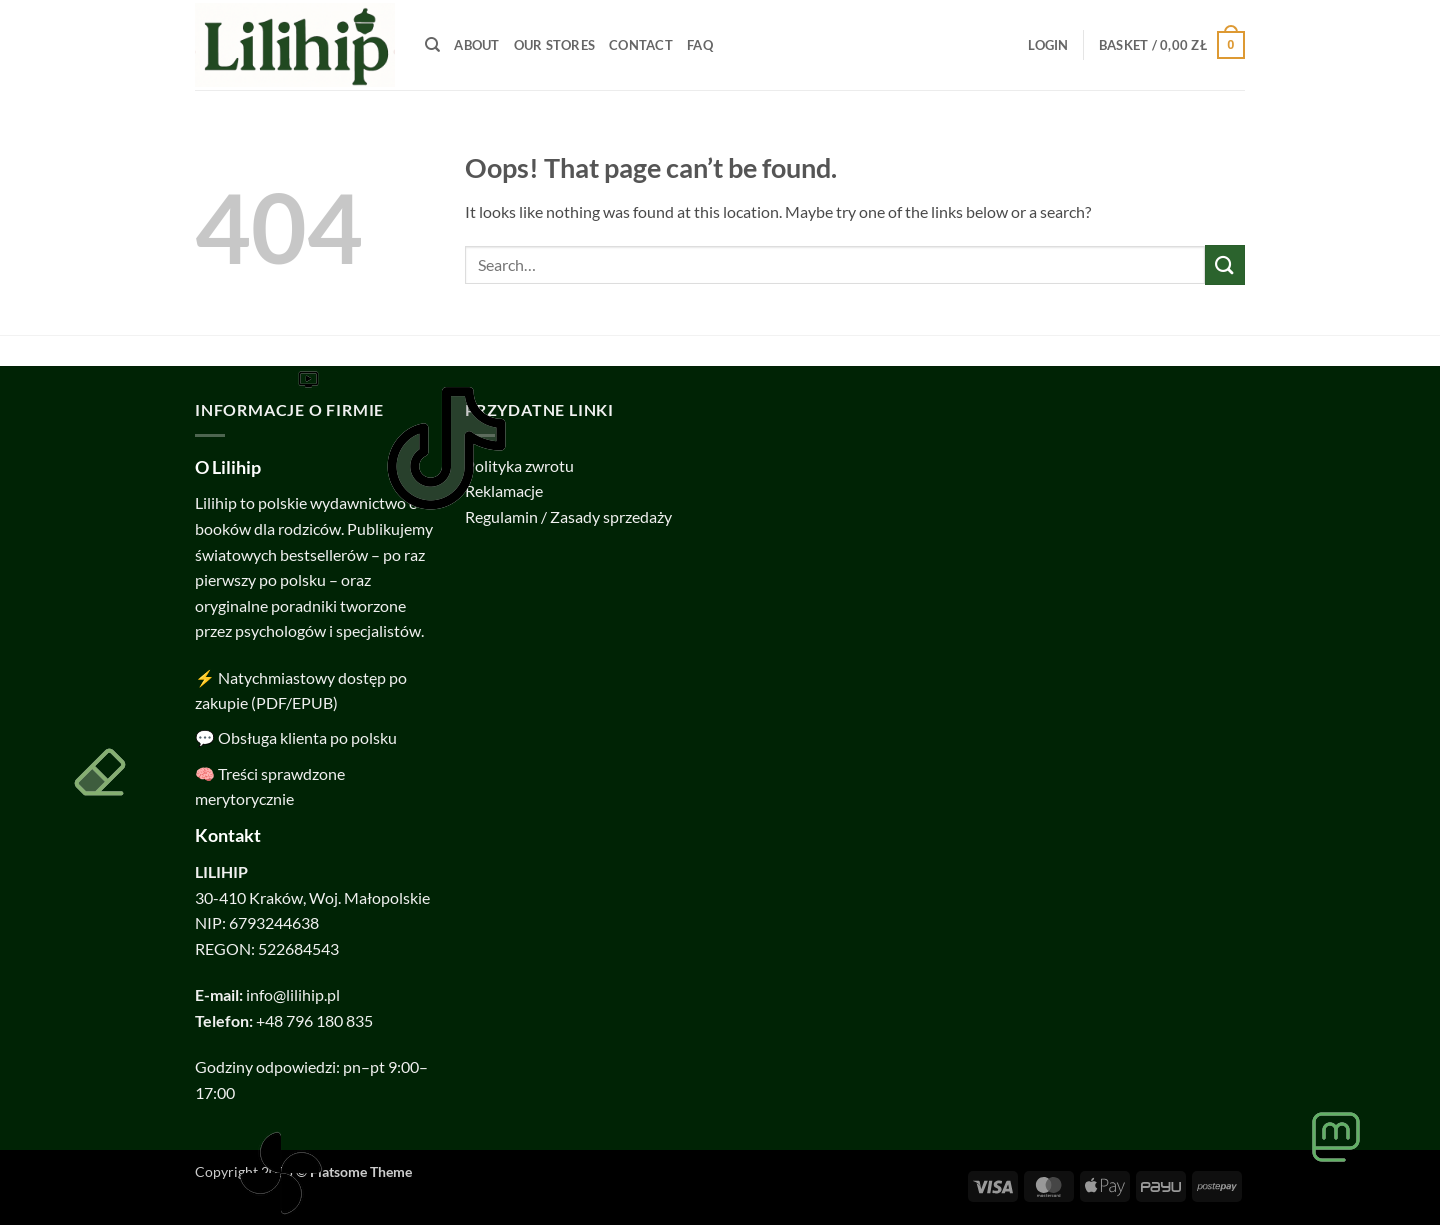 The height and width of the screenshot is (1225, 1440). Describe the element at coordinates (1336, 1136) in the screenshot. I see `open mastodon app` at that location.